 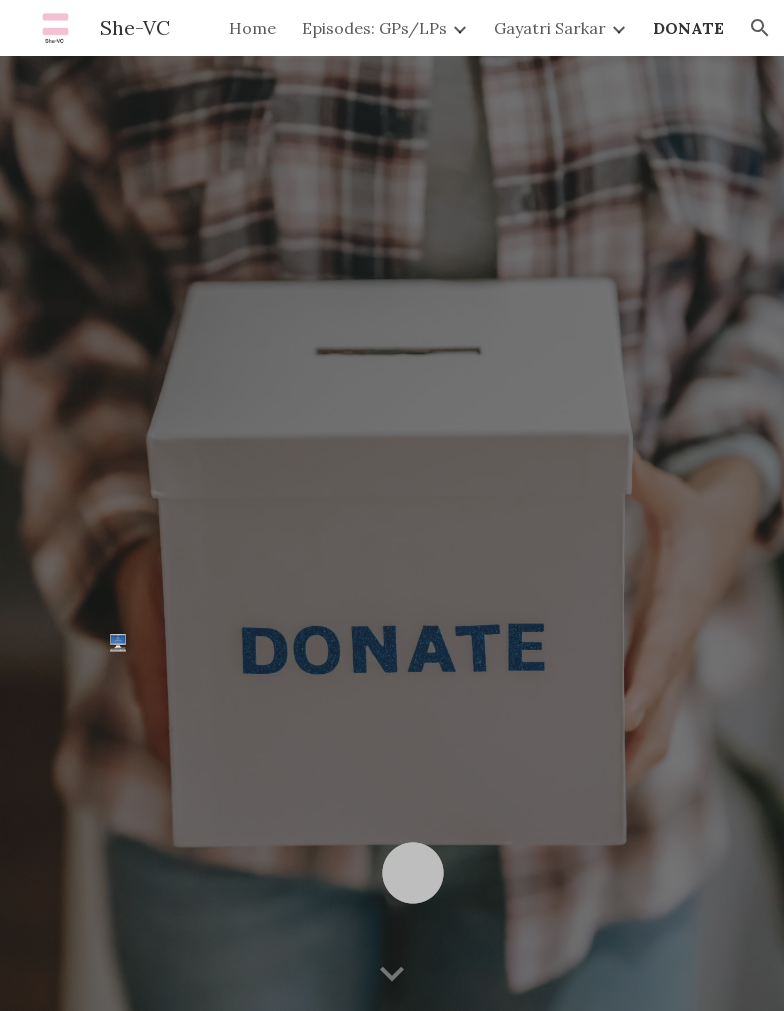 What do you see at coordinates (413, 873) in the screenshot?
I see `start recording audio or video` at bounding box center [413, 873].